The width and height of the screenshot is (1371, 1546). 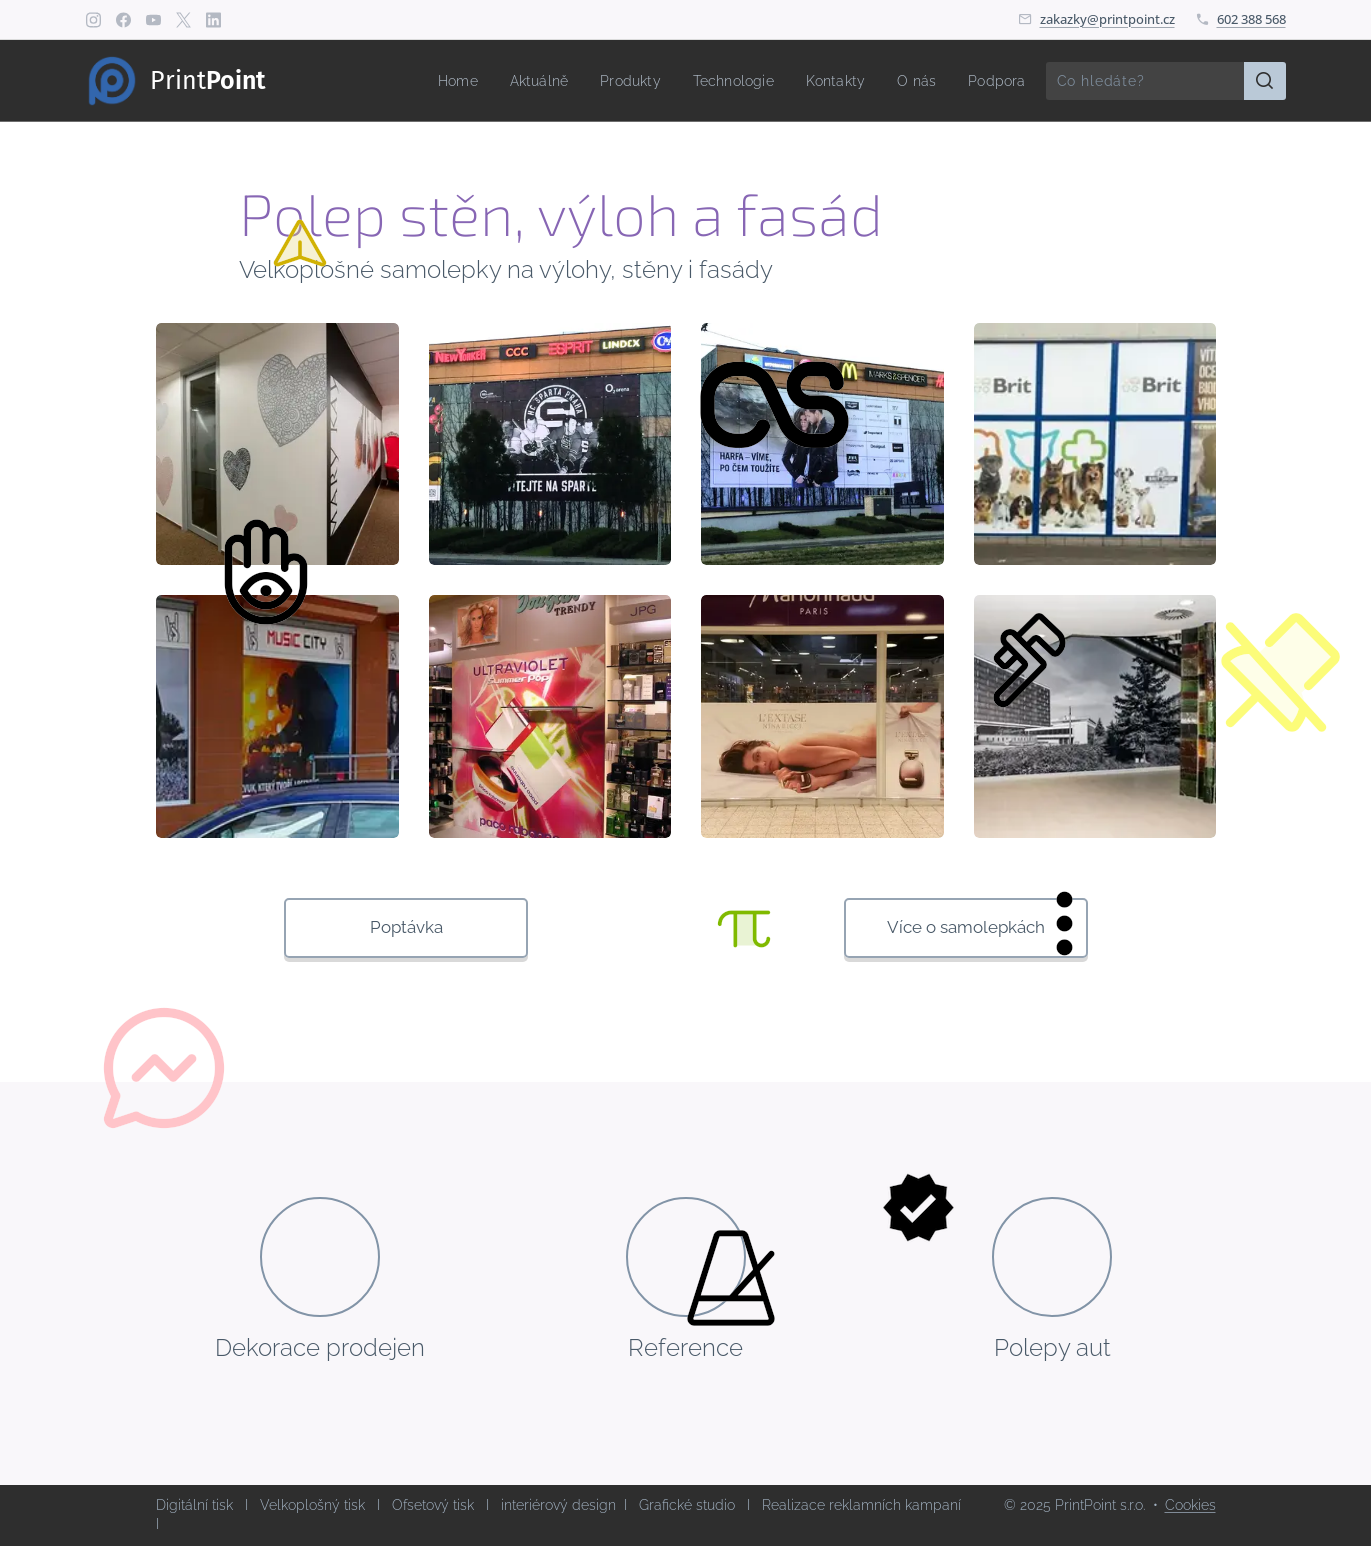 I want to click on access plumbing or maintenance tools, so click(x=1025, y=660).